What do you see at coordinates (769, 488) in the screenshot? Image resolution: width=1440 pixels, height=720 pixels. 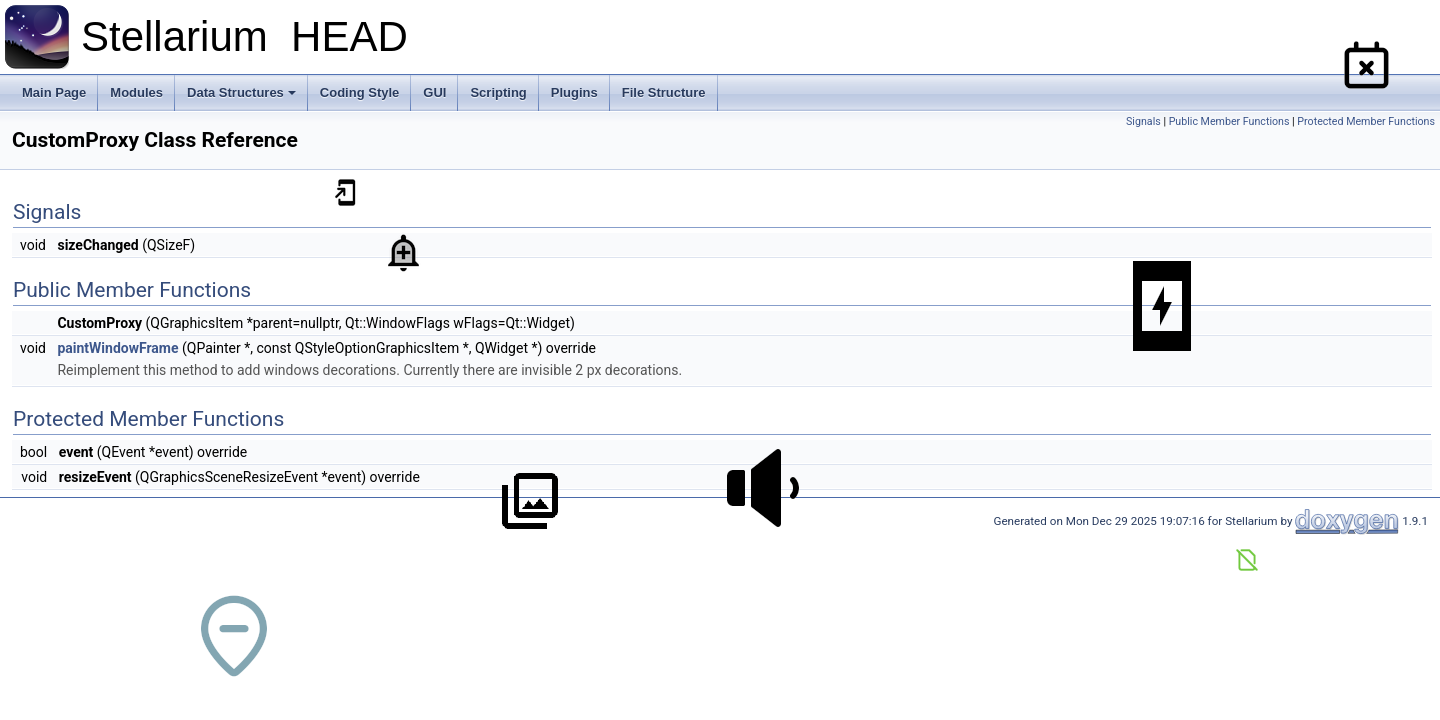 I see `adjust volume to low level` at bounding box center [769, 488].